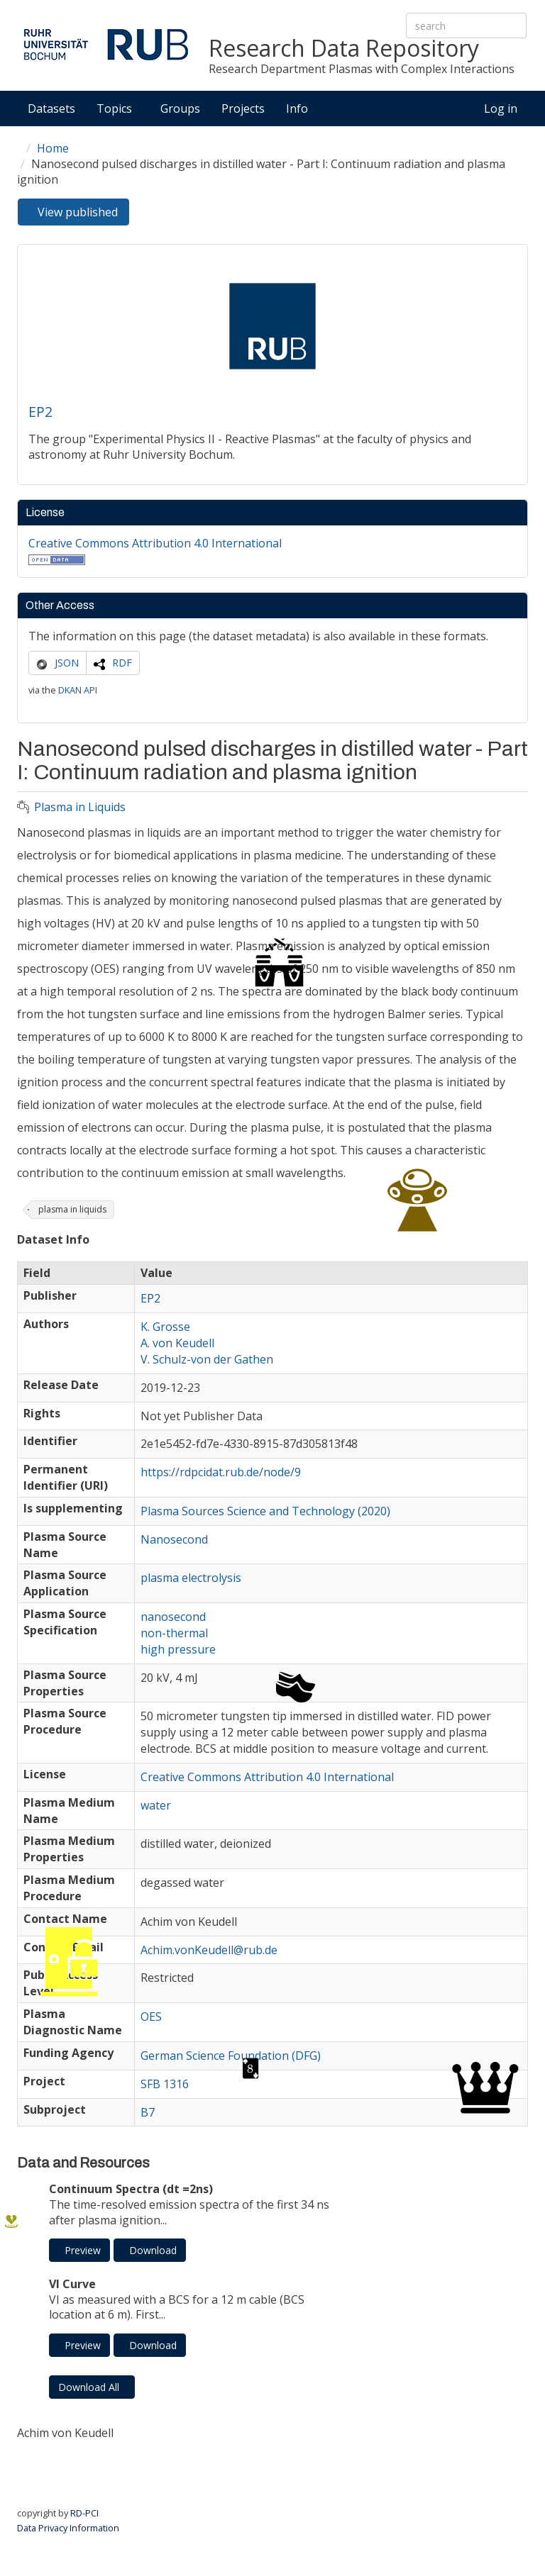 Image resolution: width=545 pixels, height=2576 pixels. What do you see at coordinates (11, 2221) in the screenshot?
I see `indicates a heartbreak or relationship-ending zone in a game` at bounding box center [11, 2221].